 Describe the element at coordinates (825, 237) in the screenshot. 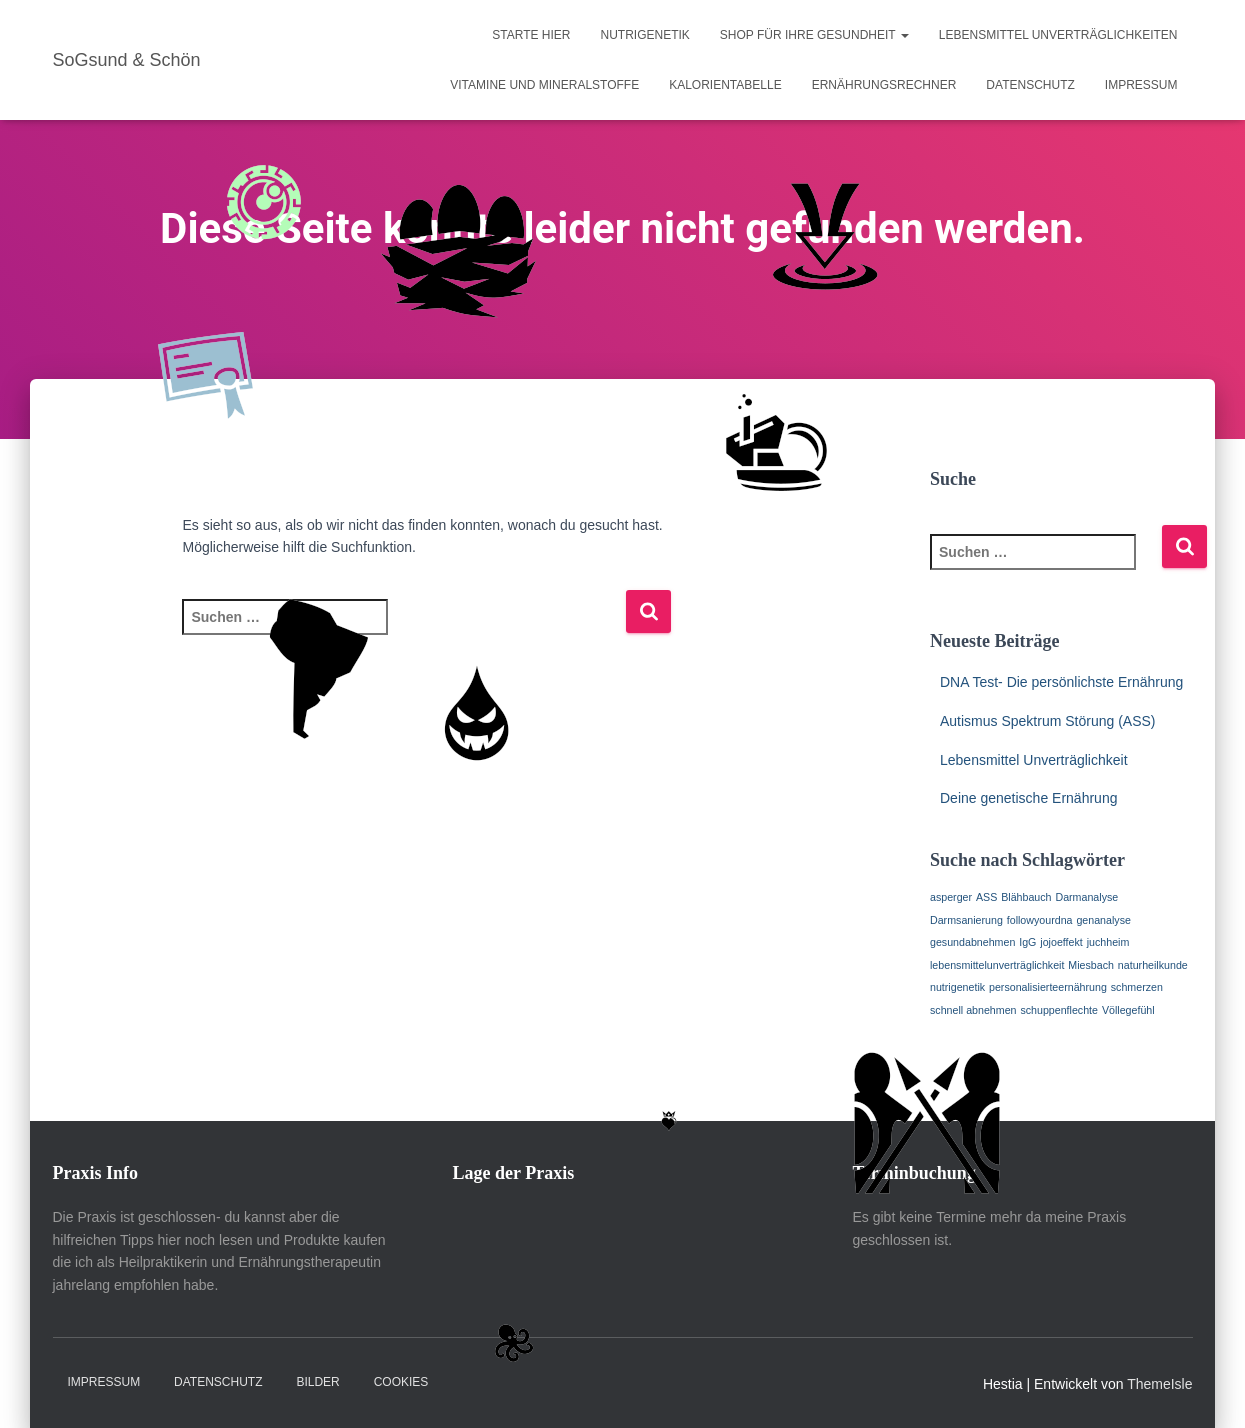

I see `indicates a drop zone or landing point` at that location.